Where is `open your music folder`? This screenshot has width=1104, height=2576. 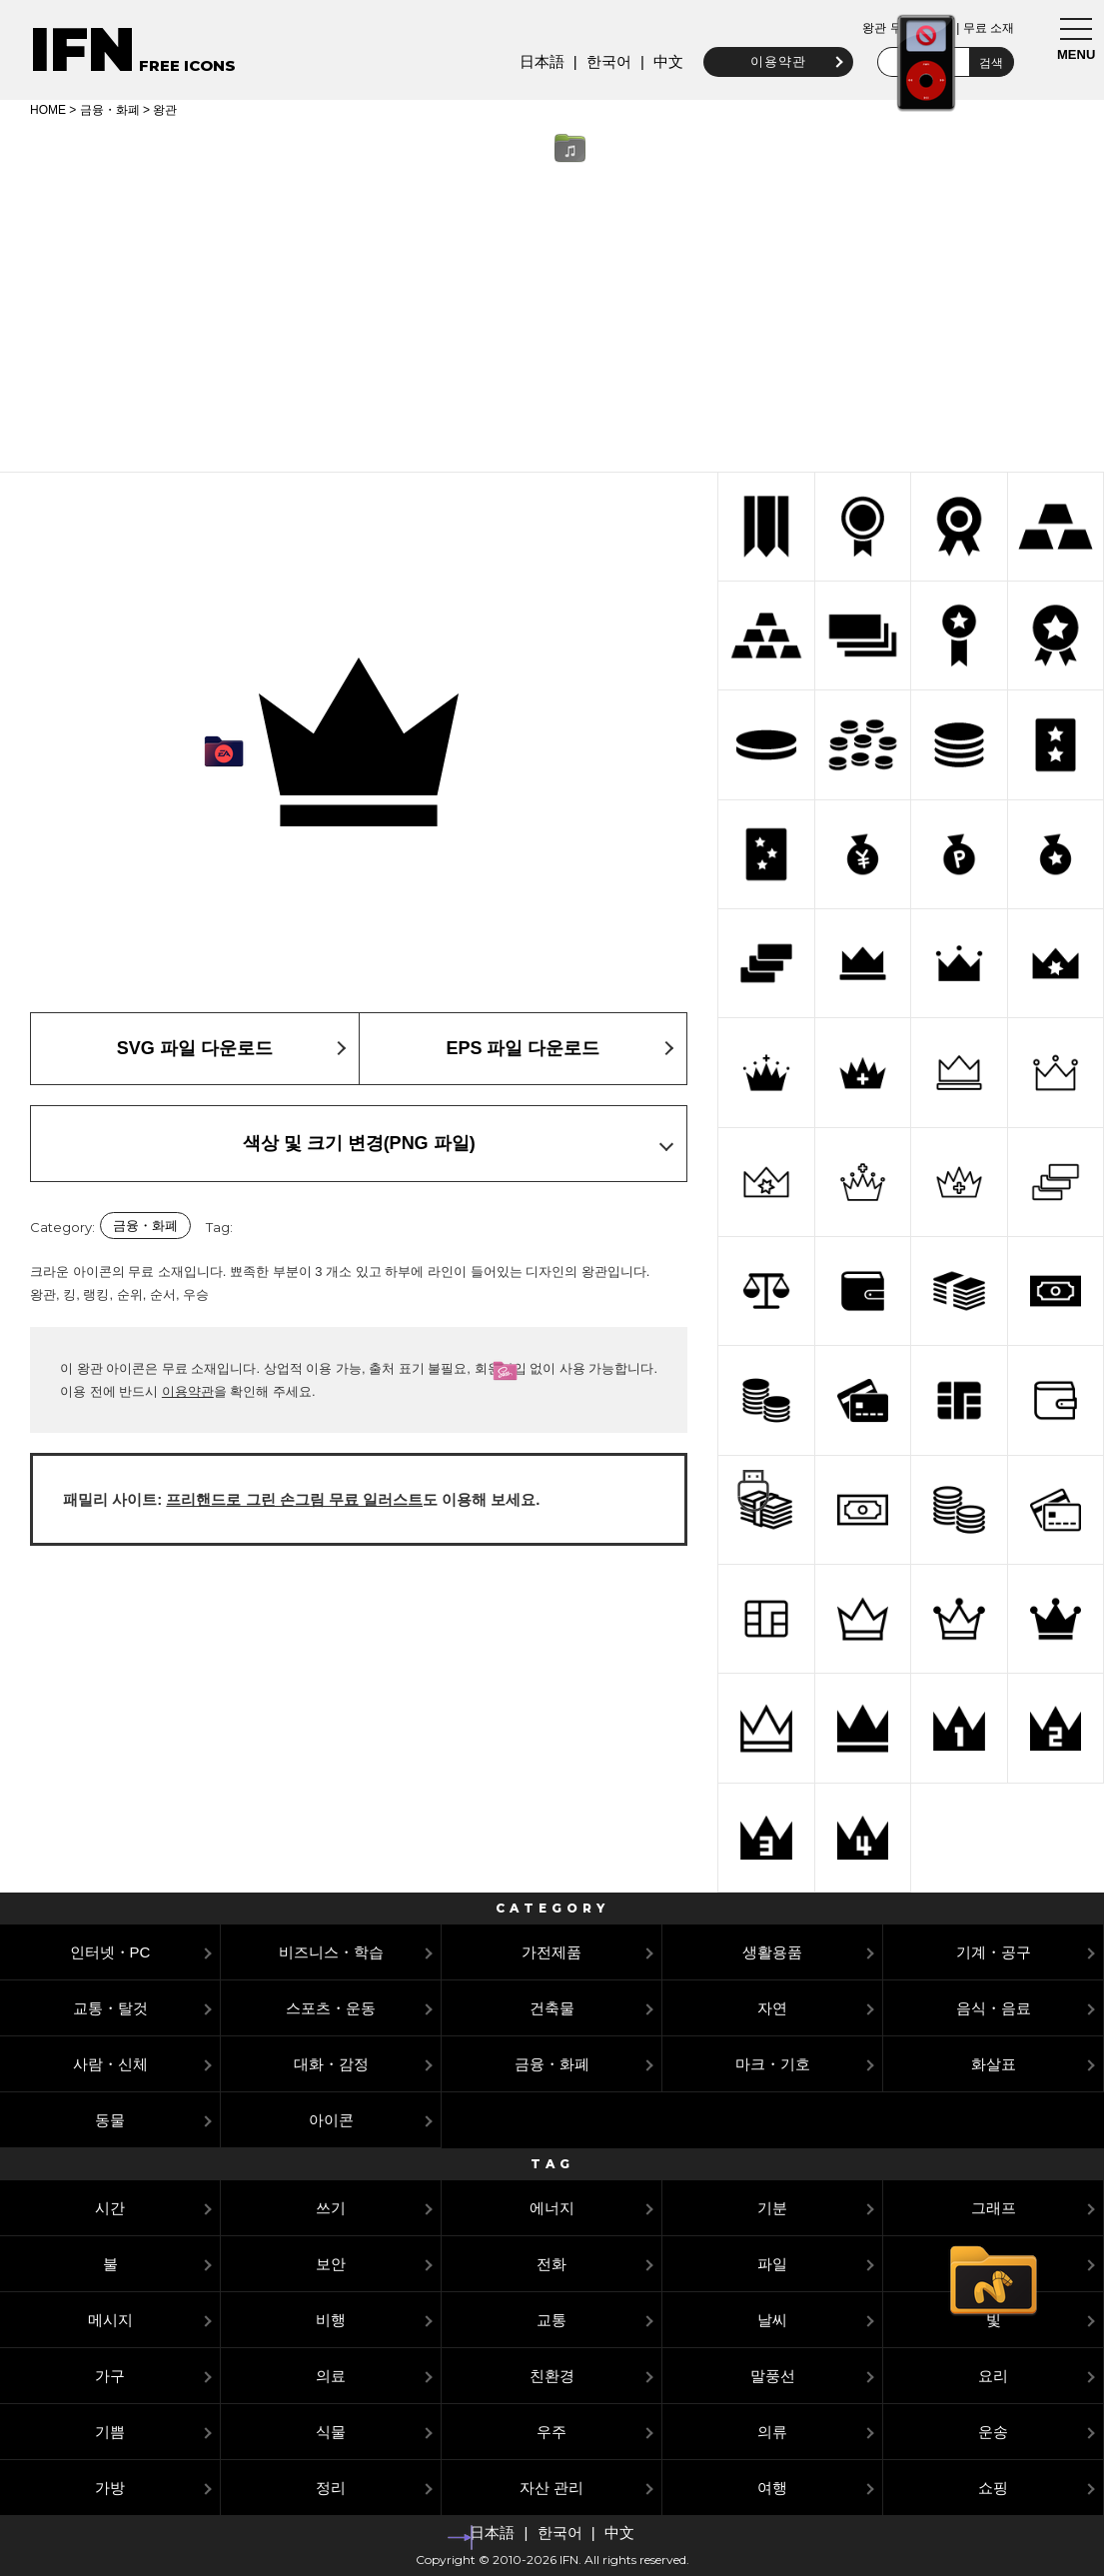 open your music folder is located at coordinates (569, 147).